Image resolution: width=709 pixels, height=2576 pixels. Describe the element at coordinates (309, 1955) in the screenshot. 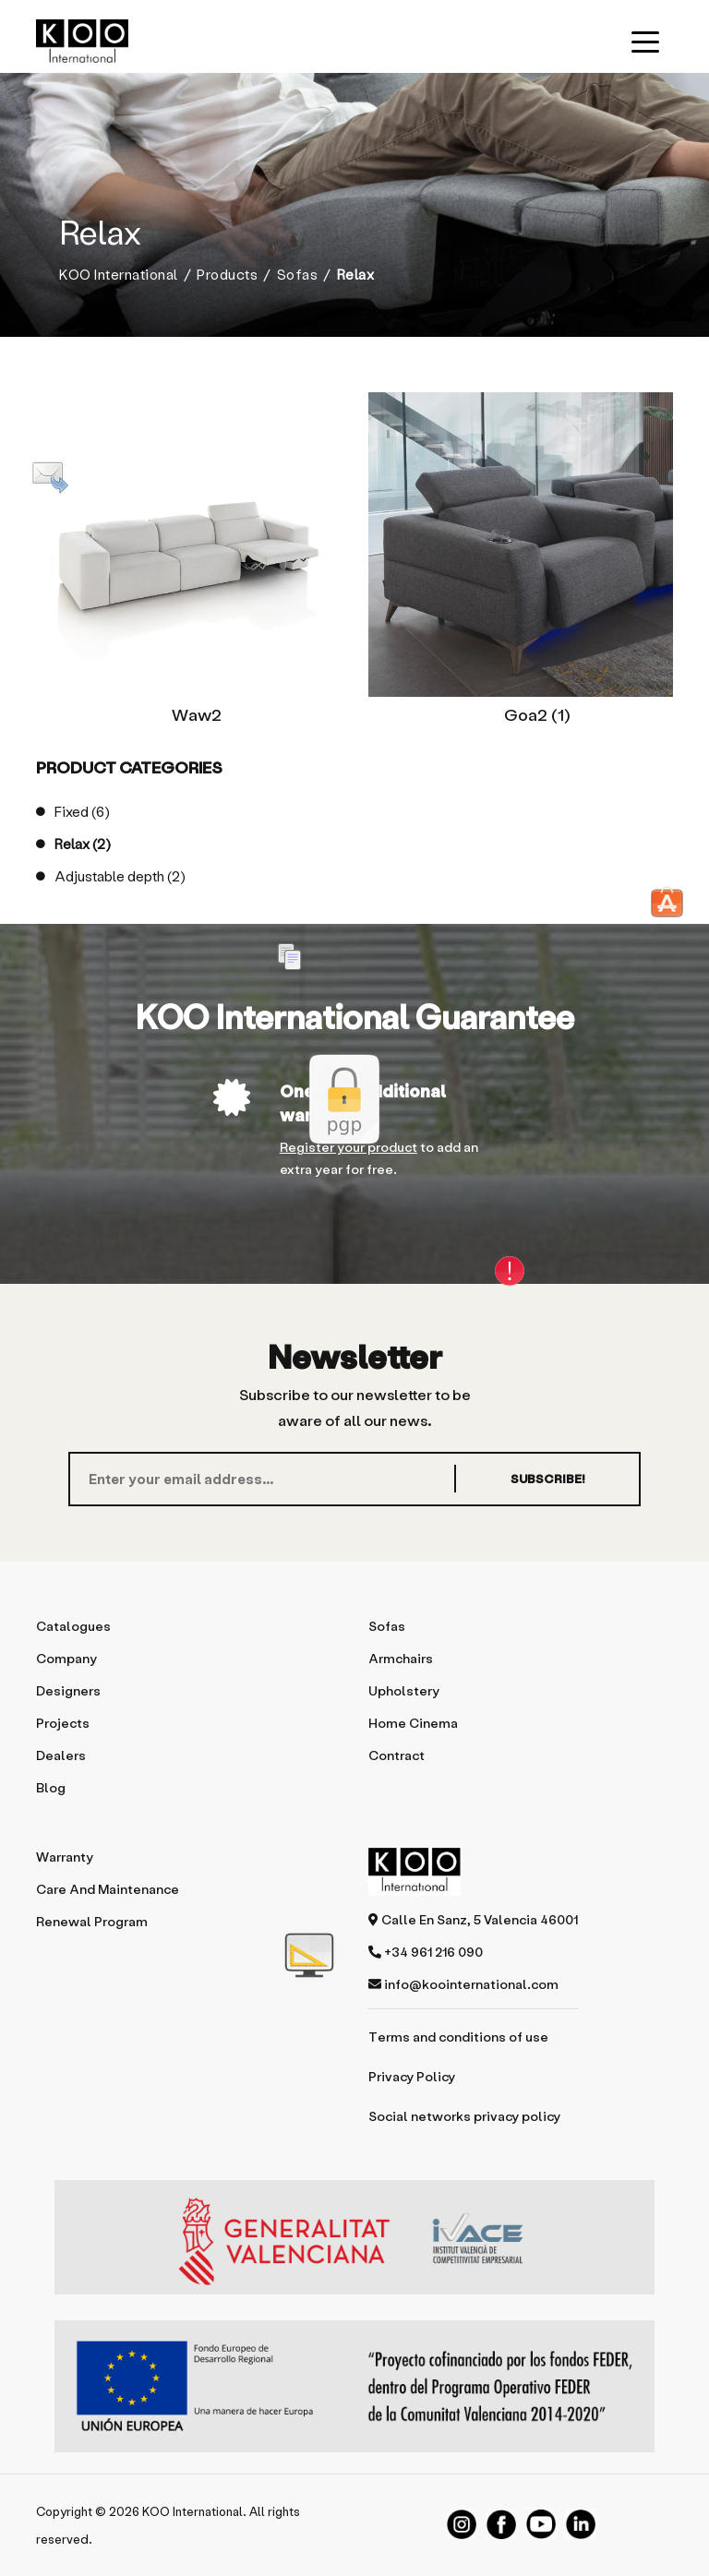

I see `access display settings and screen configuration` at that location.